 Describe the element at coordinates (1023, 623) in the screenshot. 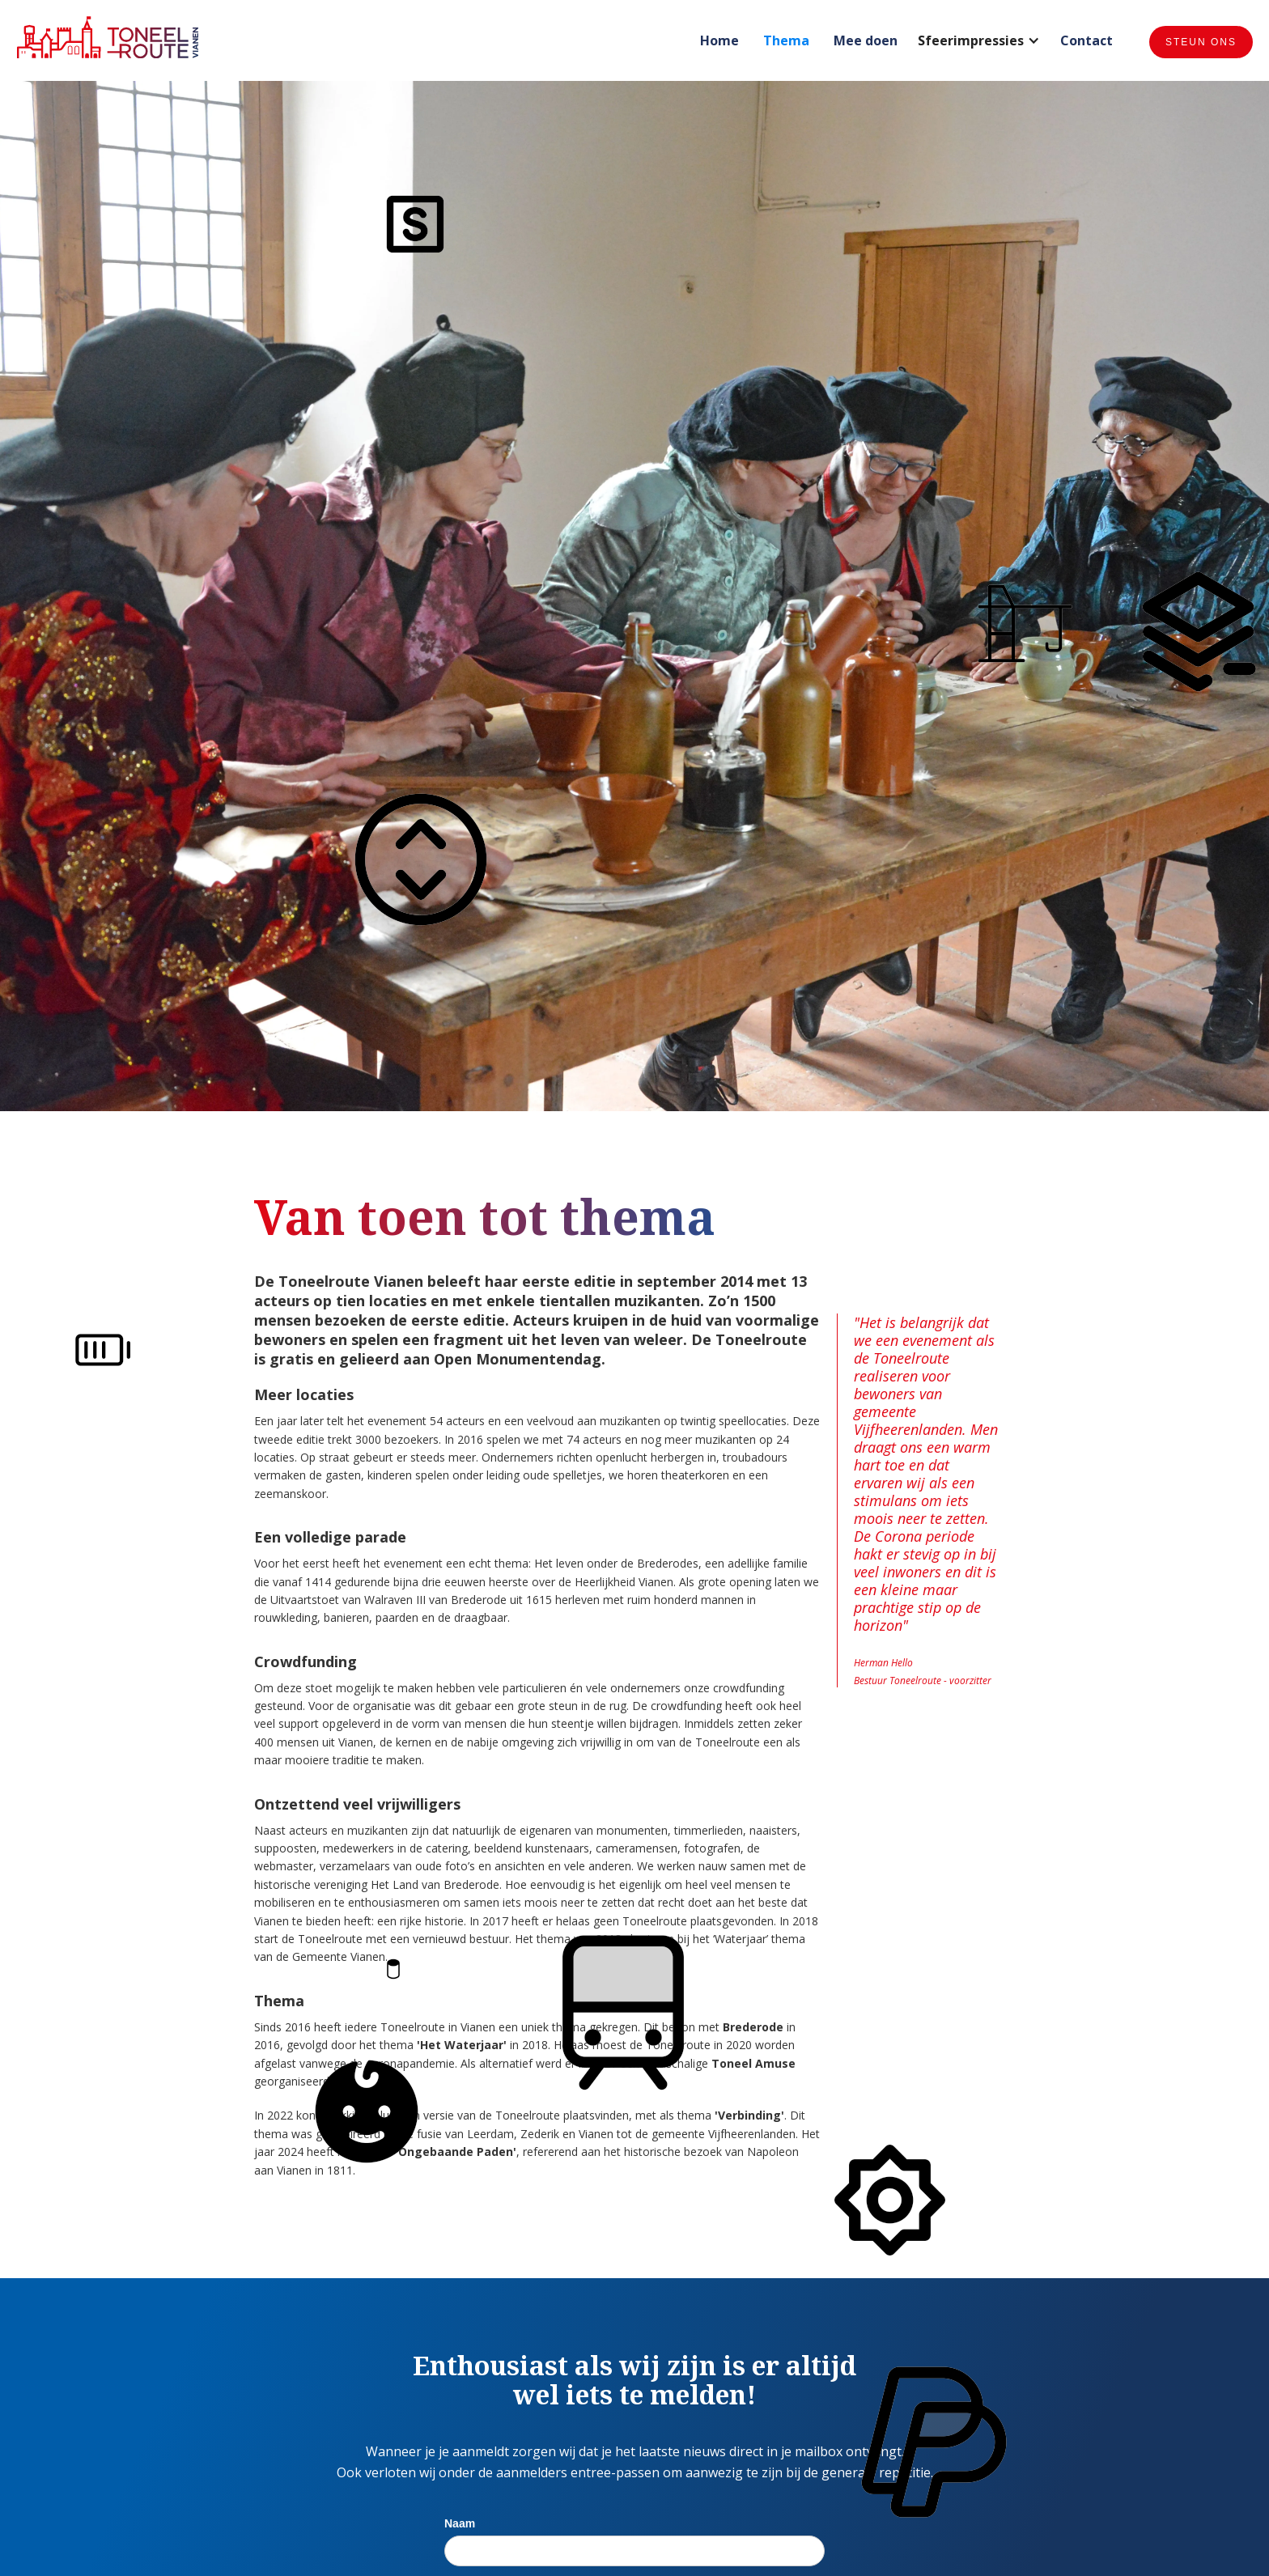

I see `indicates construction or building in progress` at that location.